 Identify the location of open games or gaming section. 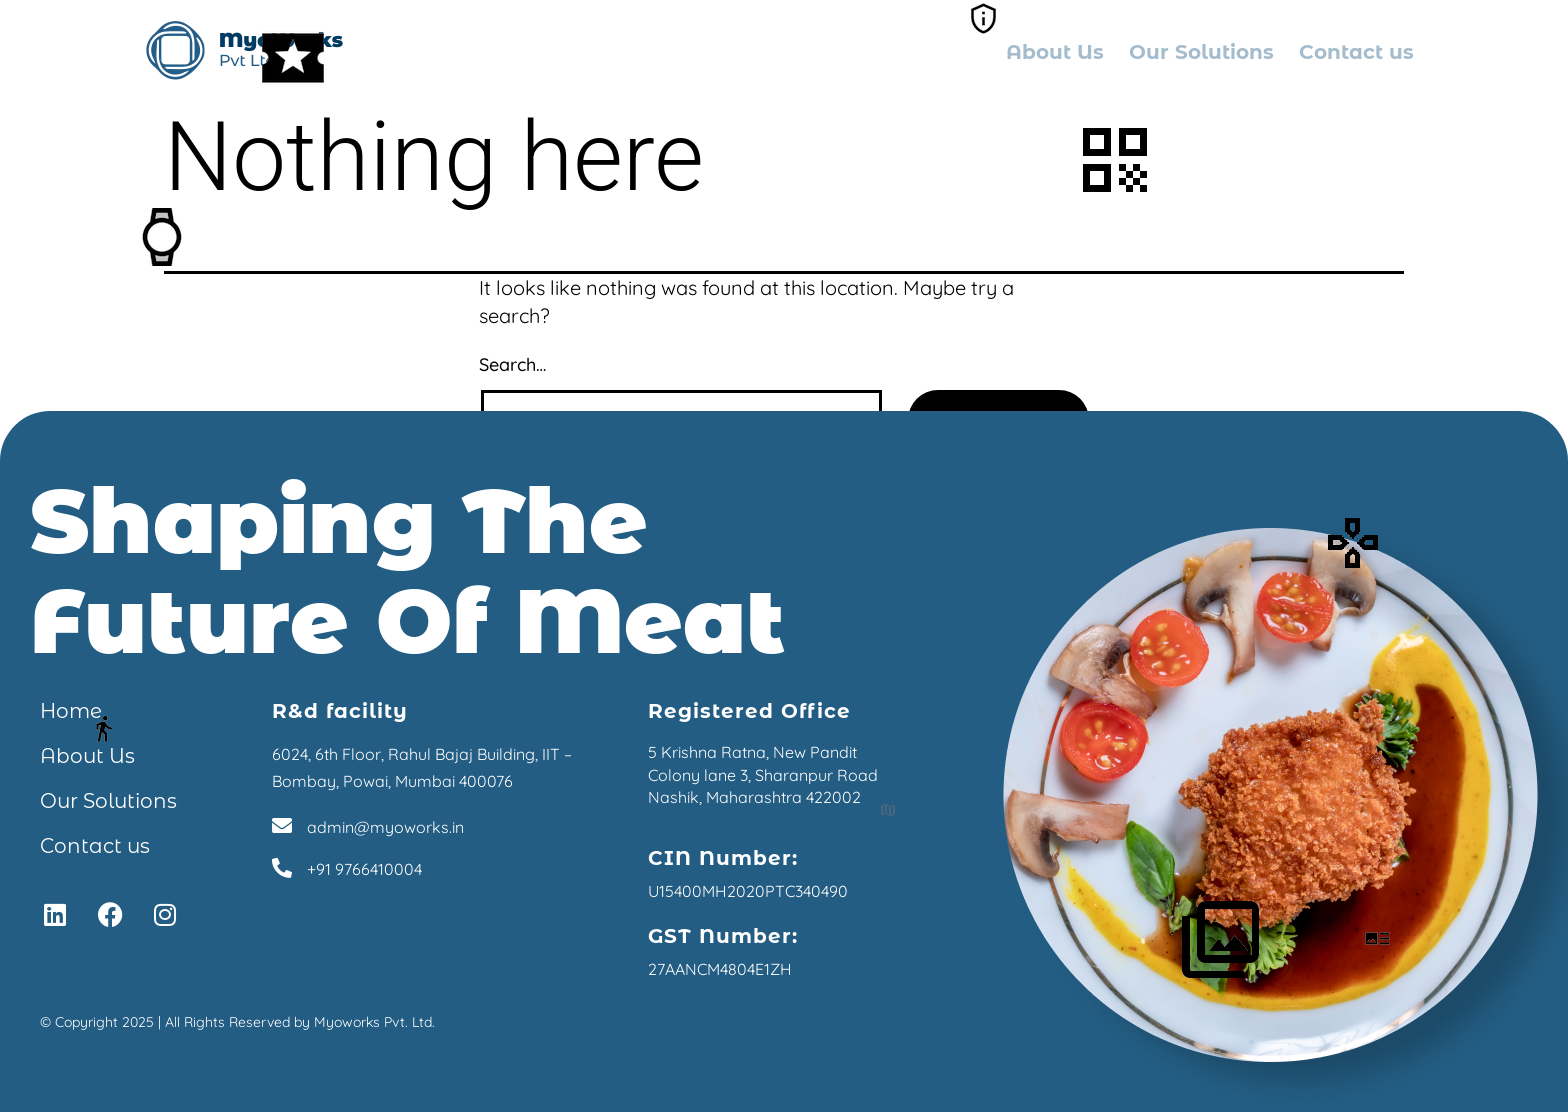
(1353, 543).